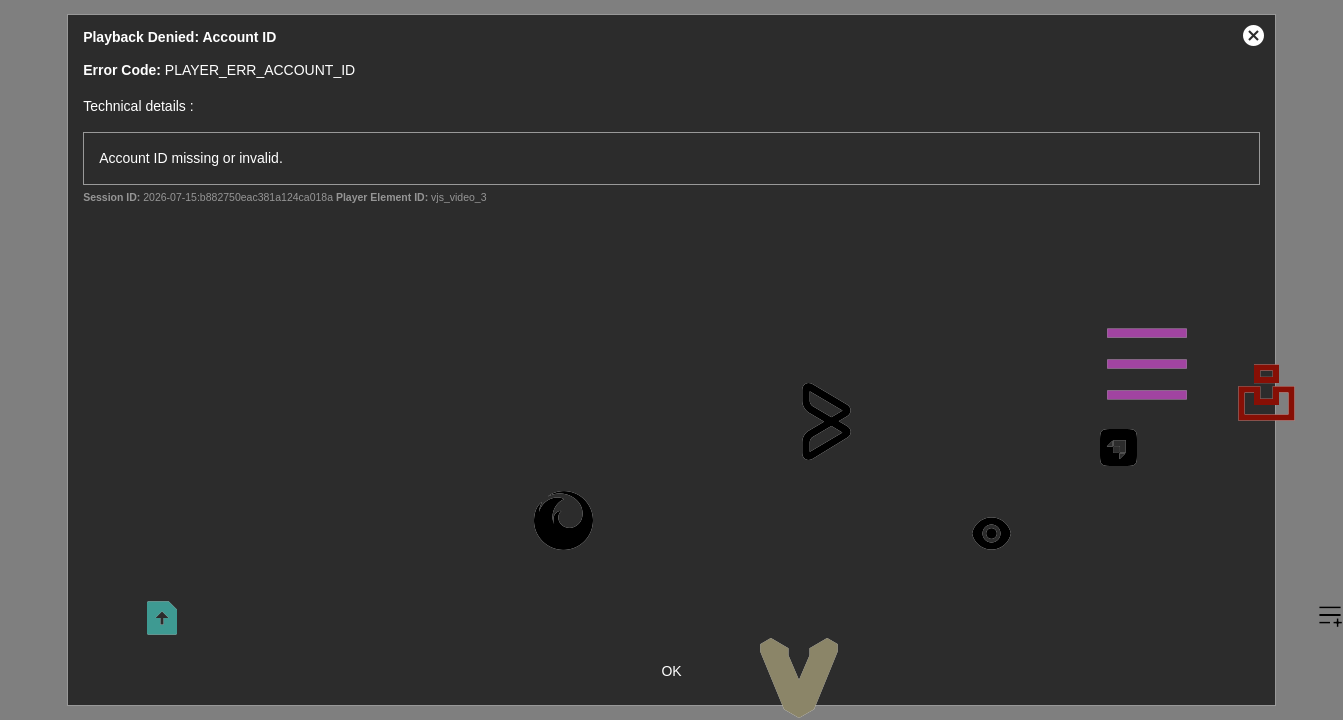 The image size is (1343, 720). What do you see at coordinates (799, 678) in the screenshot?
I see `Vagrant development environment logo` at bounding box center [799, 678].